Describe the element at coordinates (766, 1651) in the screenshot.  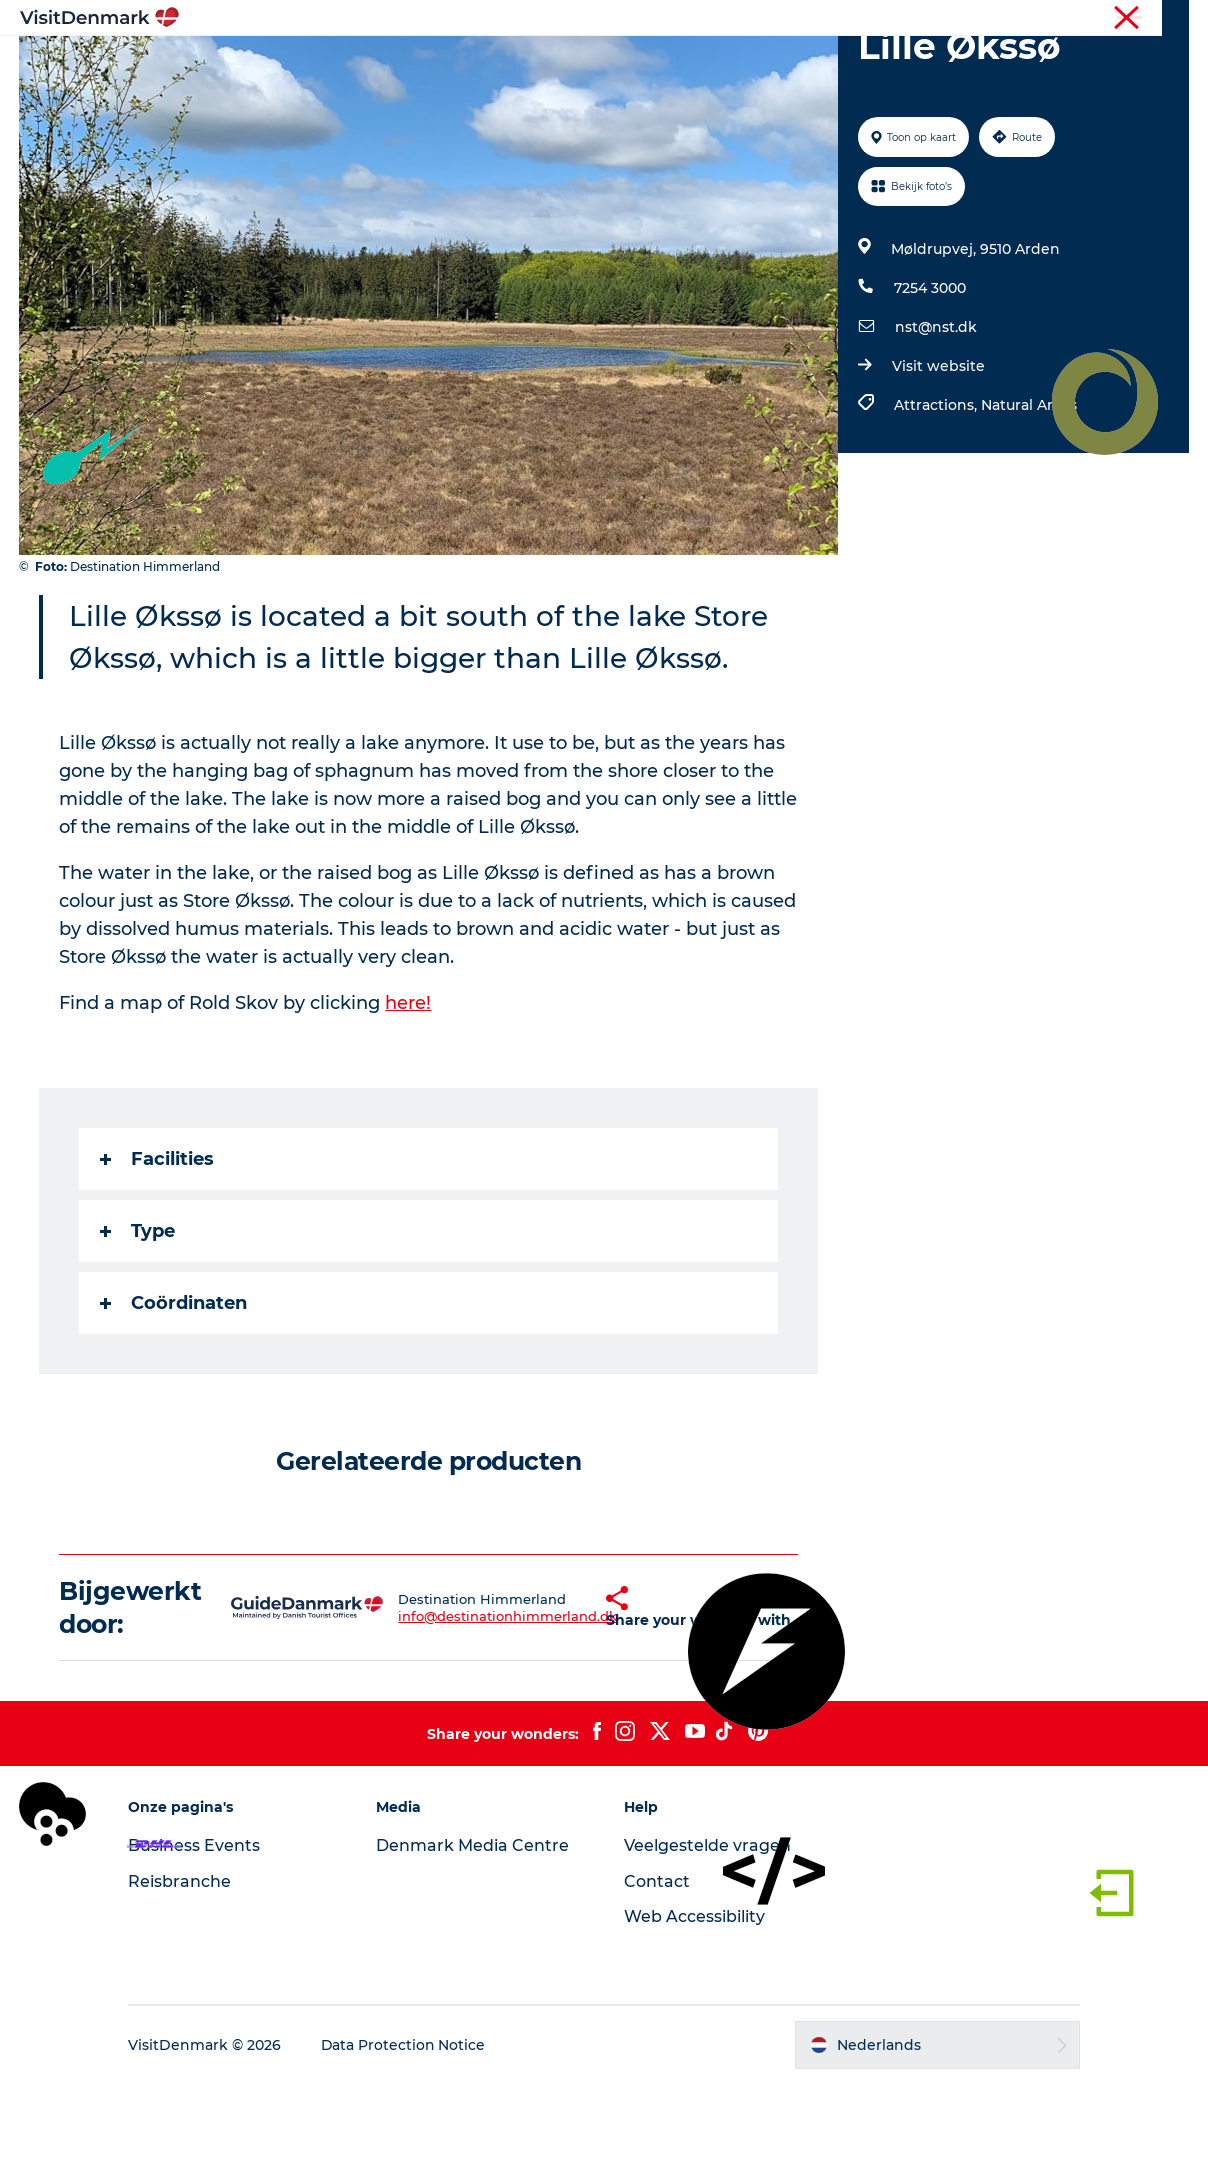
I see `FastAPI framework branding or integration` at that location.